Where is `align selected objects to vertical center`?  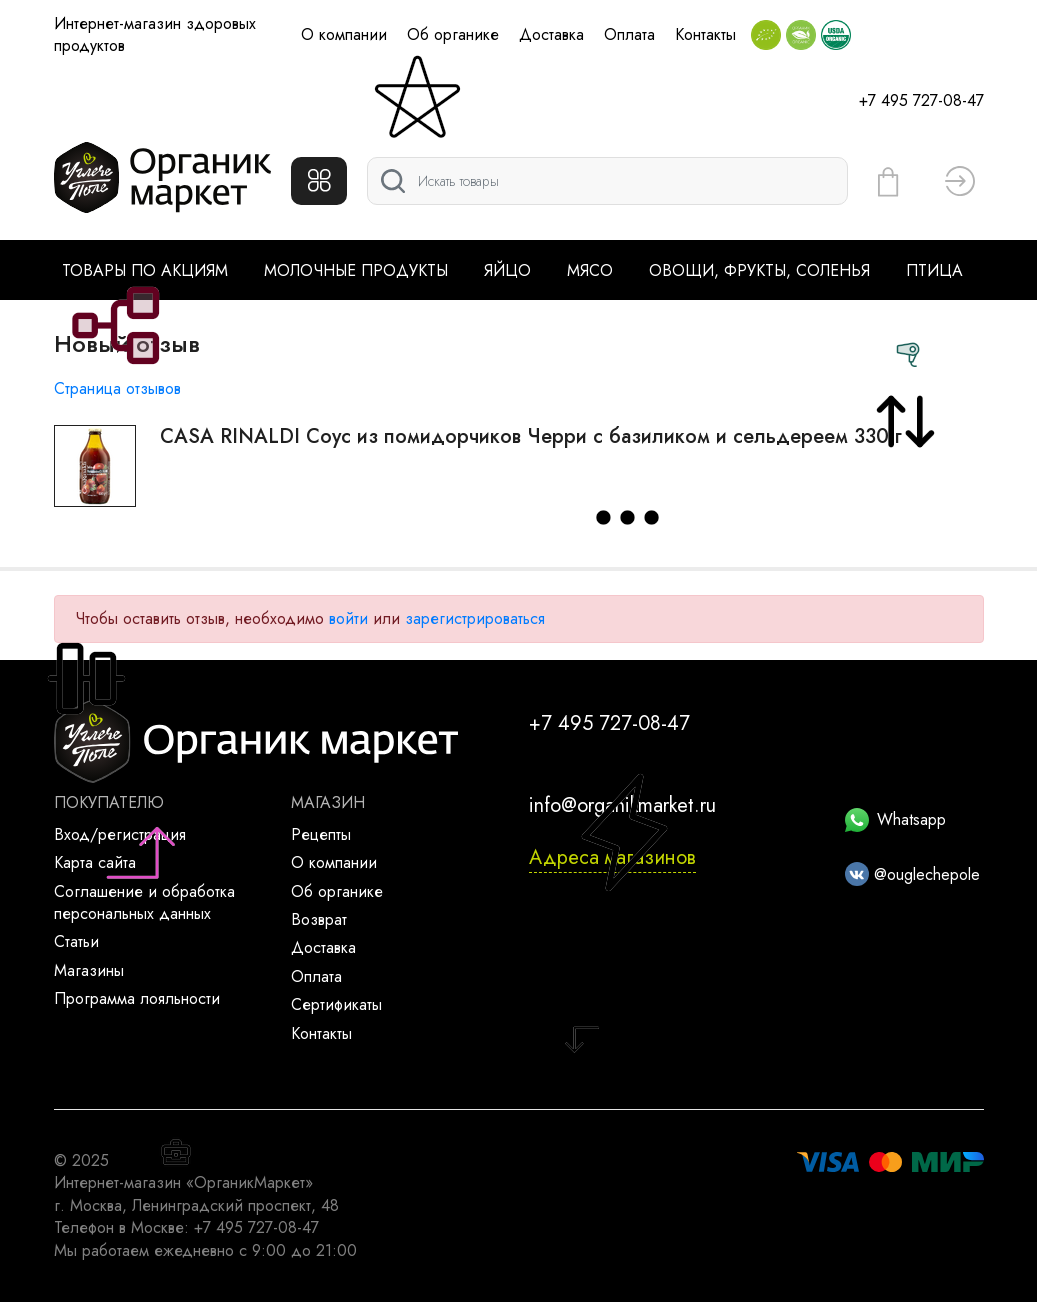
align selected objects to vertical center is located at coordinates (86, 678).